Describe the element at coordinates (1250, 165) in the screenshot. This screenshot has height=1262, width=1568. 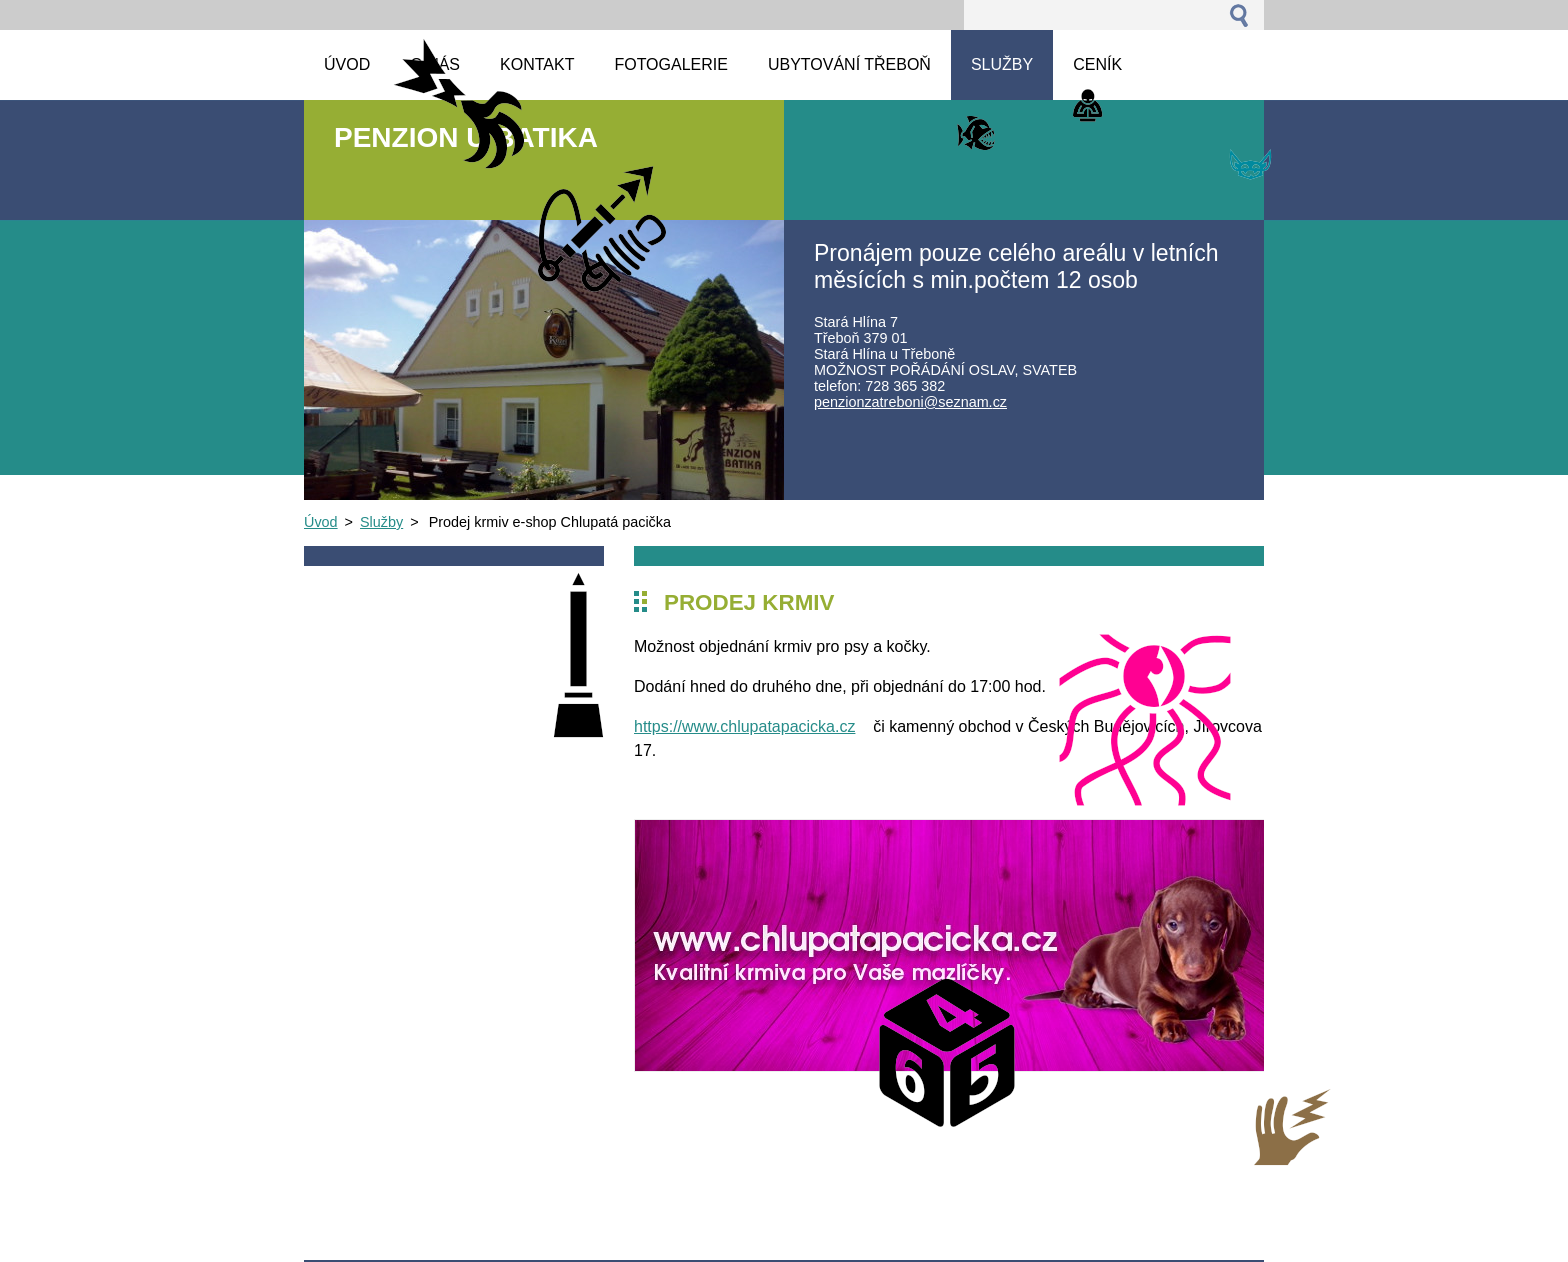
I see `select goblin character or enemy type` at that location.